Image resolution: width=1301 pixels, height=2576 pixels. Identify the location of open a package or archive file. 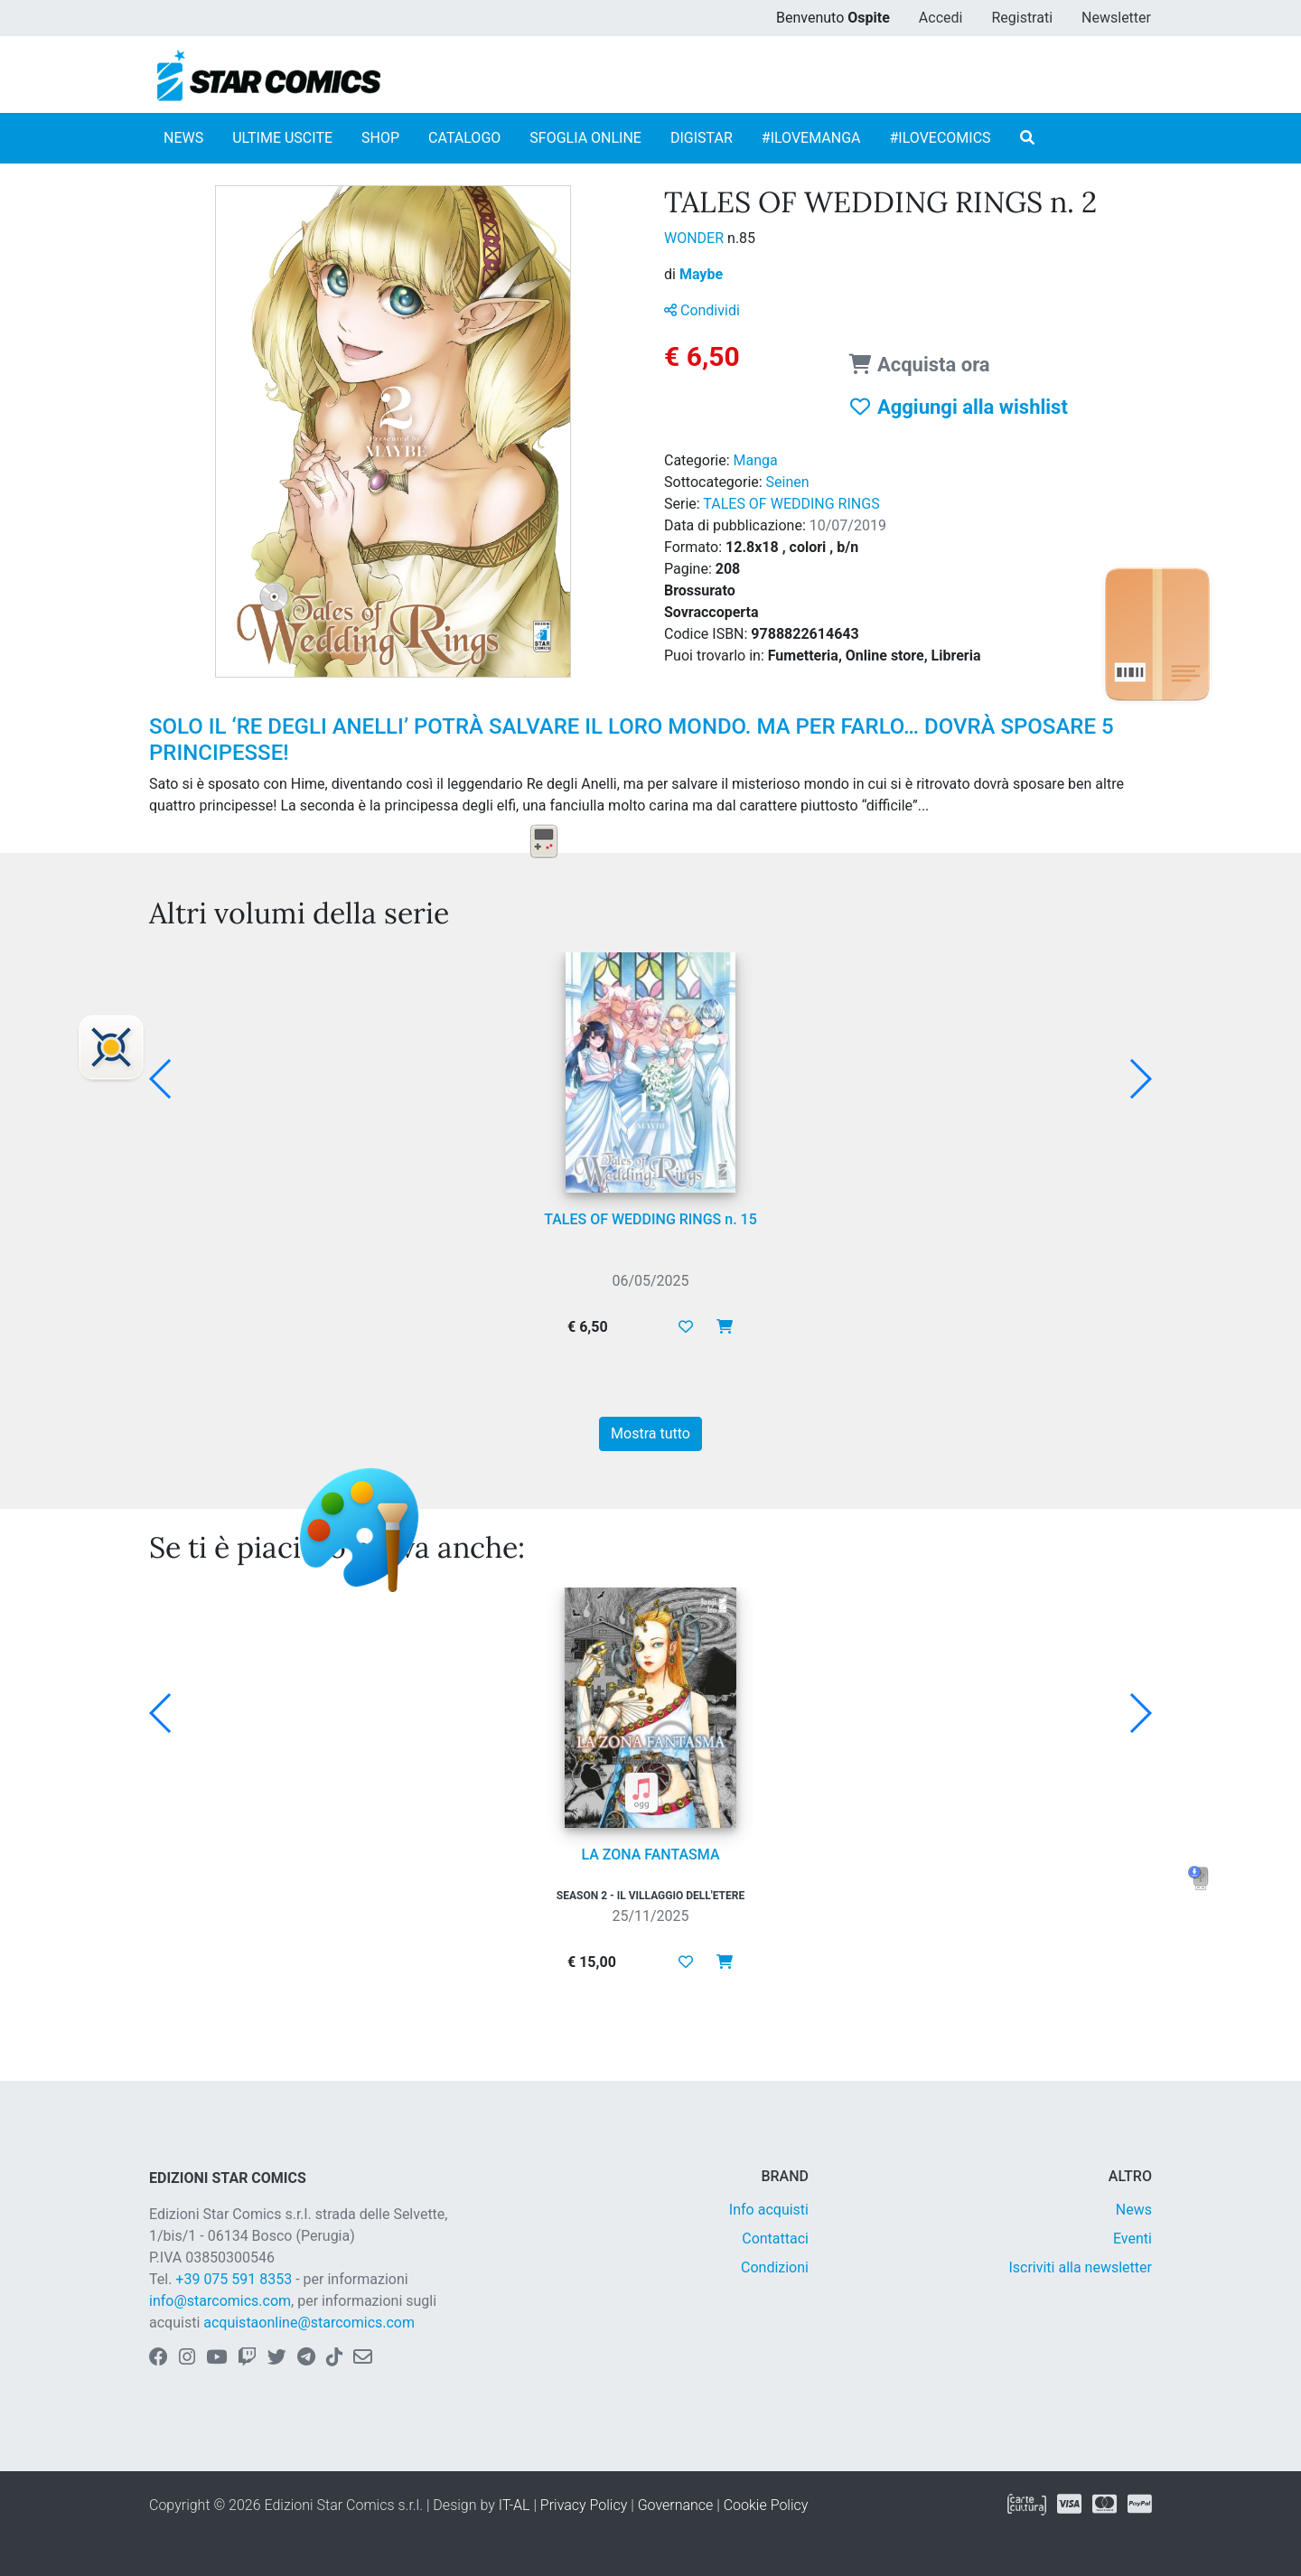
(1157, 634).